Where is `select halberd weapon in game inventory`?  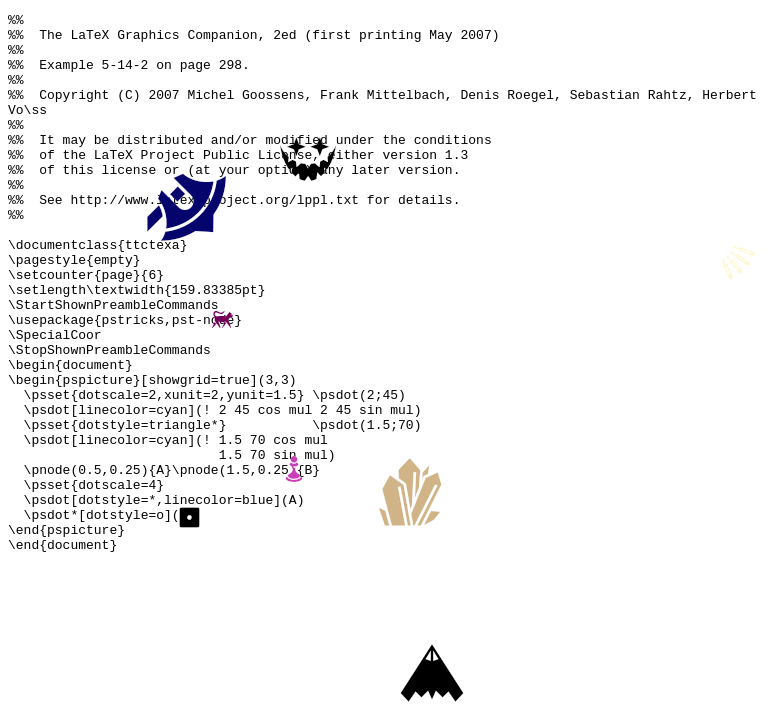
select halberd weapon in game inventory is located at coordinates (186, 211).